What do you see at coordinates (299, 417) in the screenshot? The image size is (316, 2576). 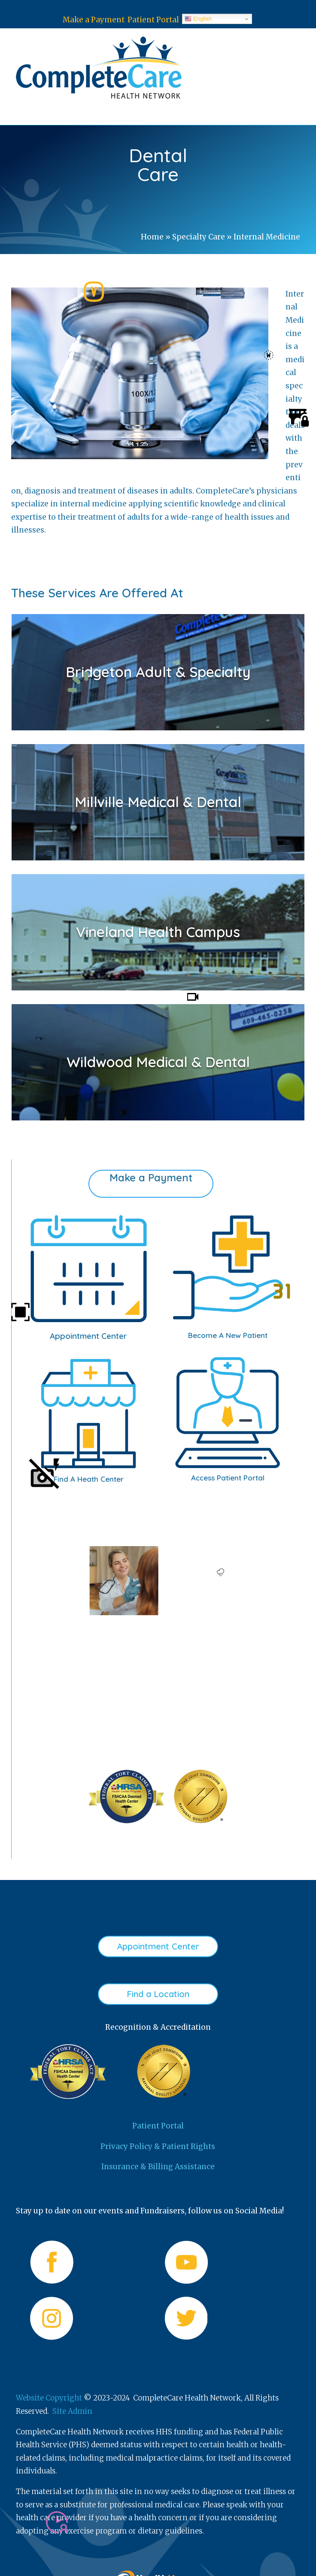 I see `indicates a locked or secured bridge crossing` at bounding box center [299, 417].